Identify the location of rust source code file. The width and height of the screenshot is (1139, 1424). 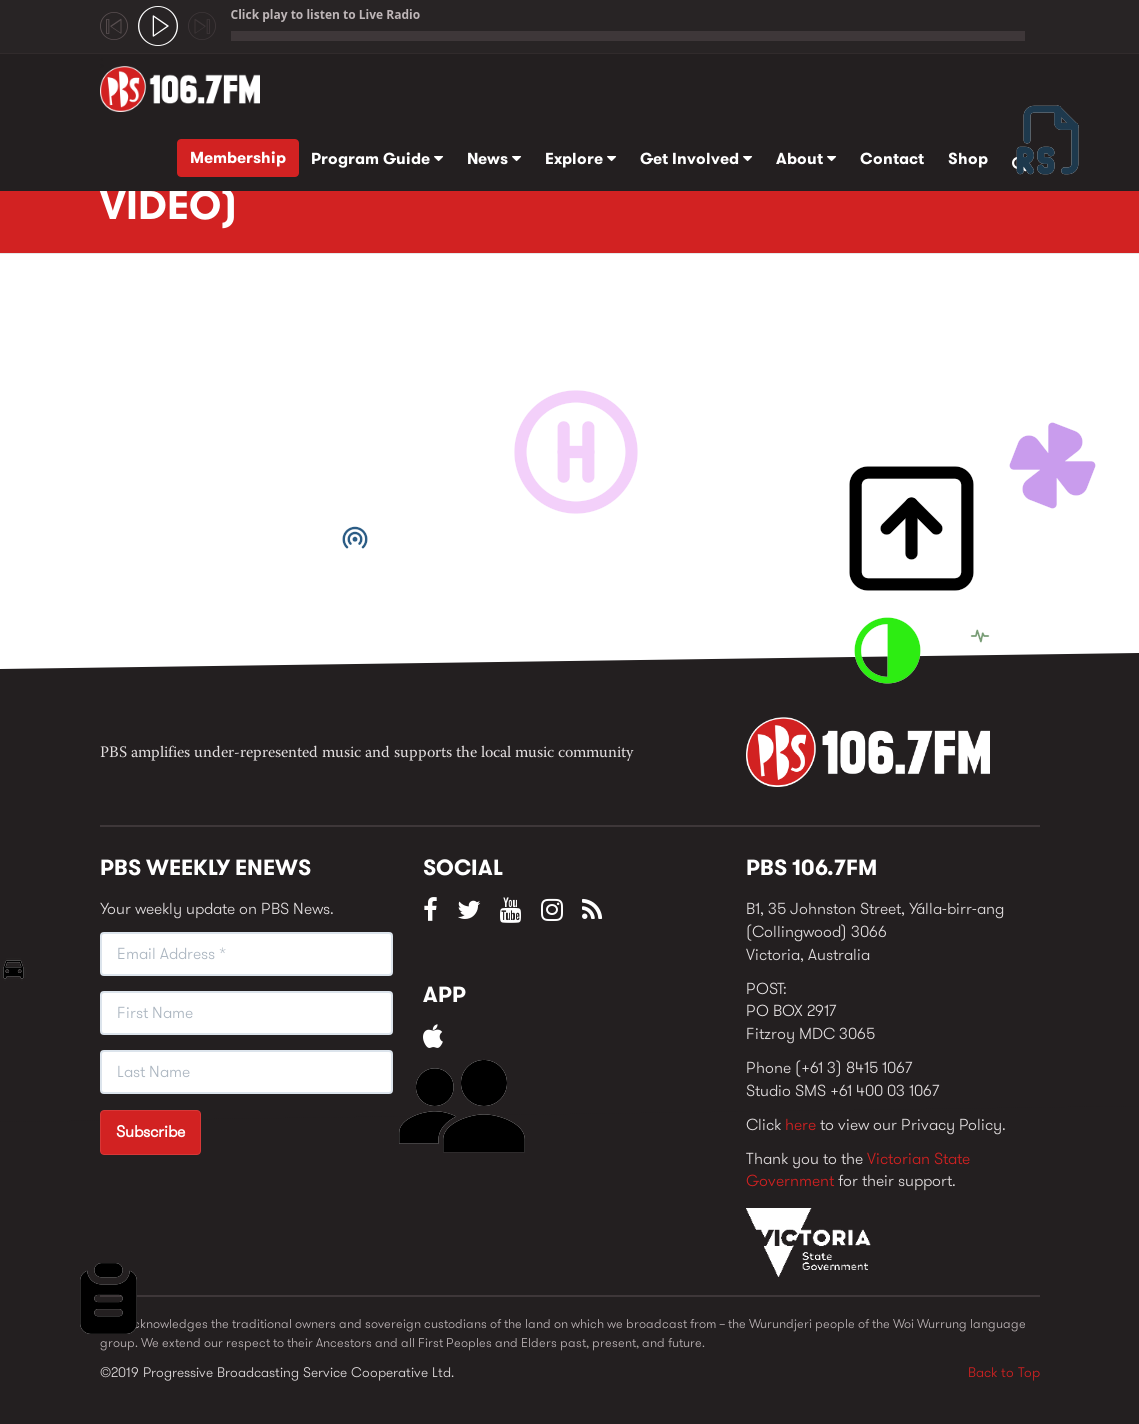
(1051, 140).